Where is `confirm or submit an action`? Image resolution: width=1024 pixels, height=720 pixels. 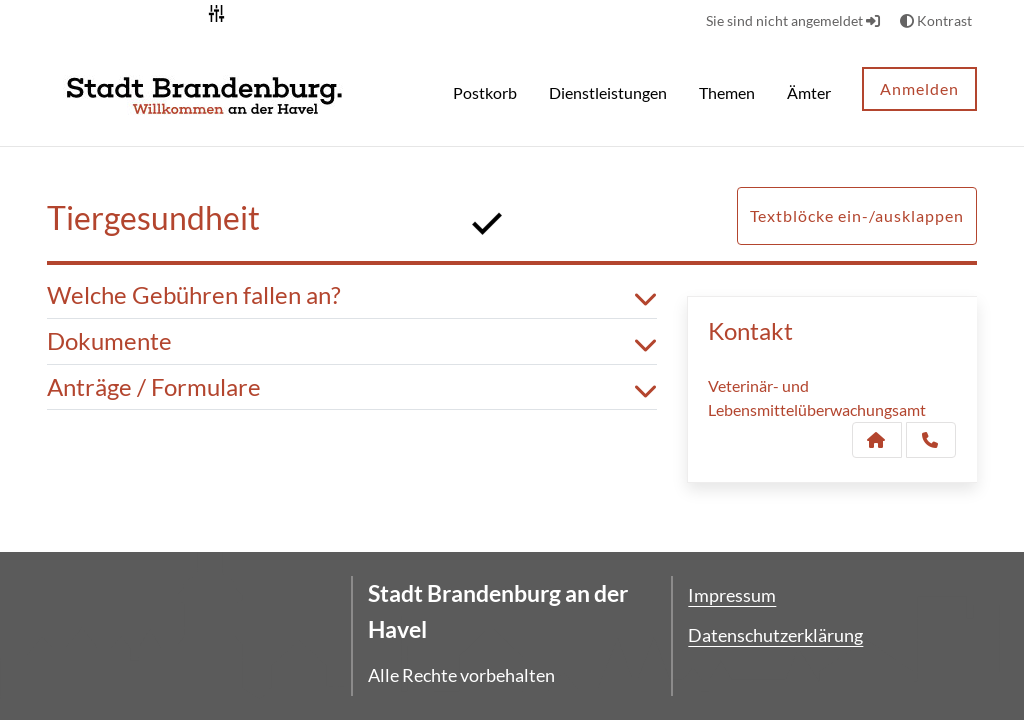
confirm or submit an action is located at coordinates (487, 223).